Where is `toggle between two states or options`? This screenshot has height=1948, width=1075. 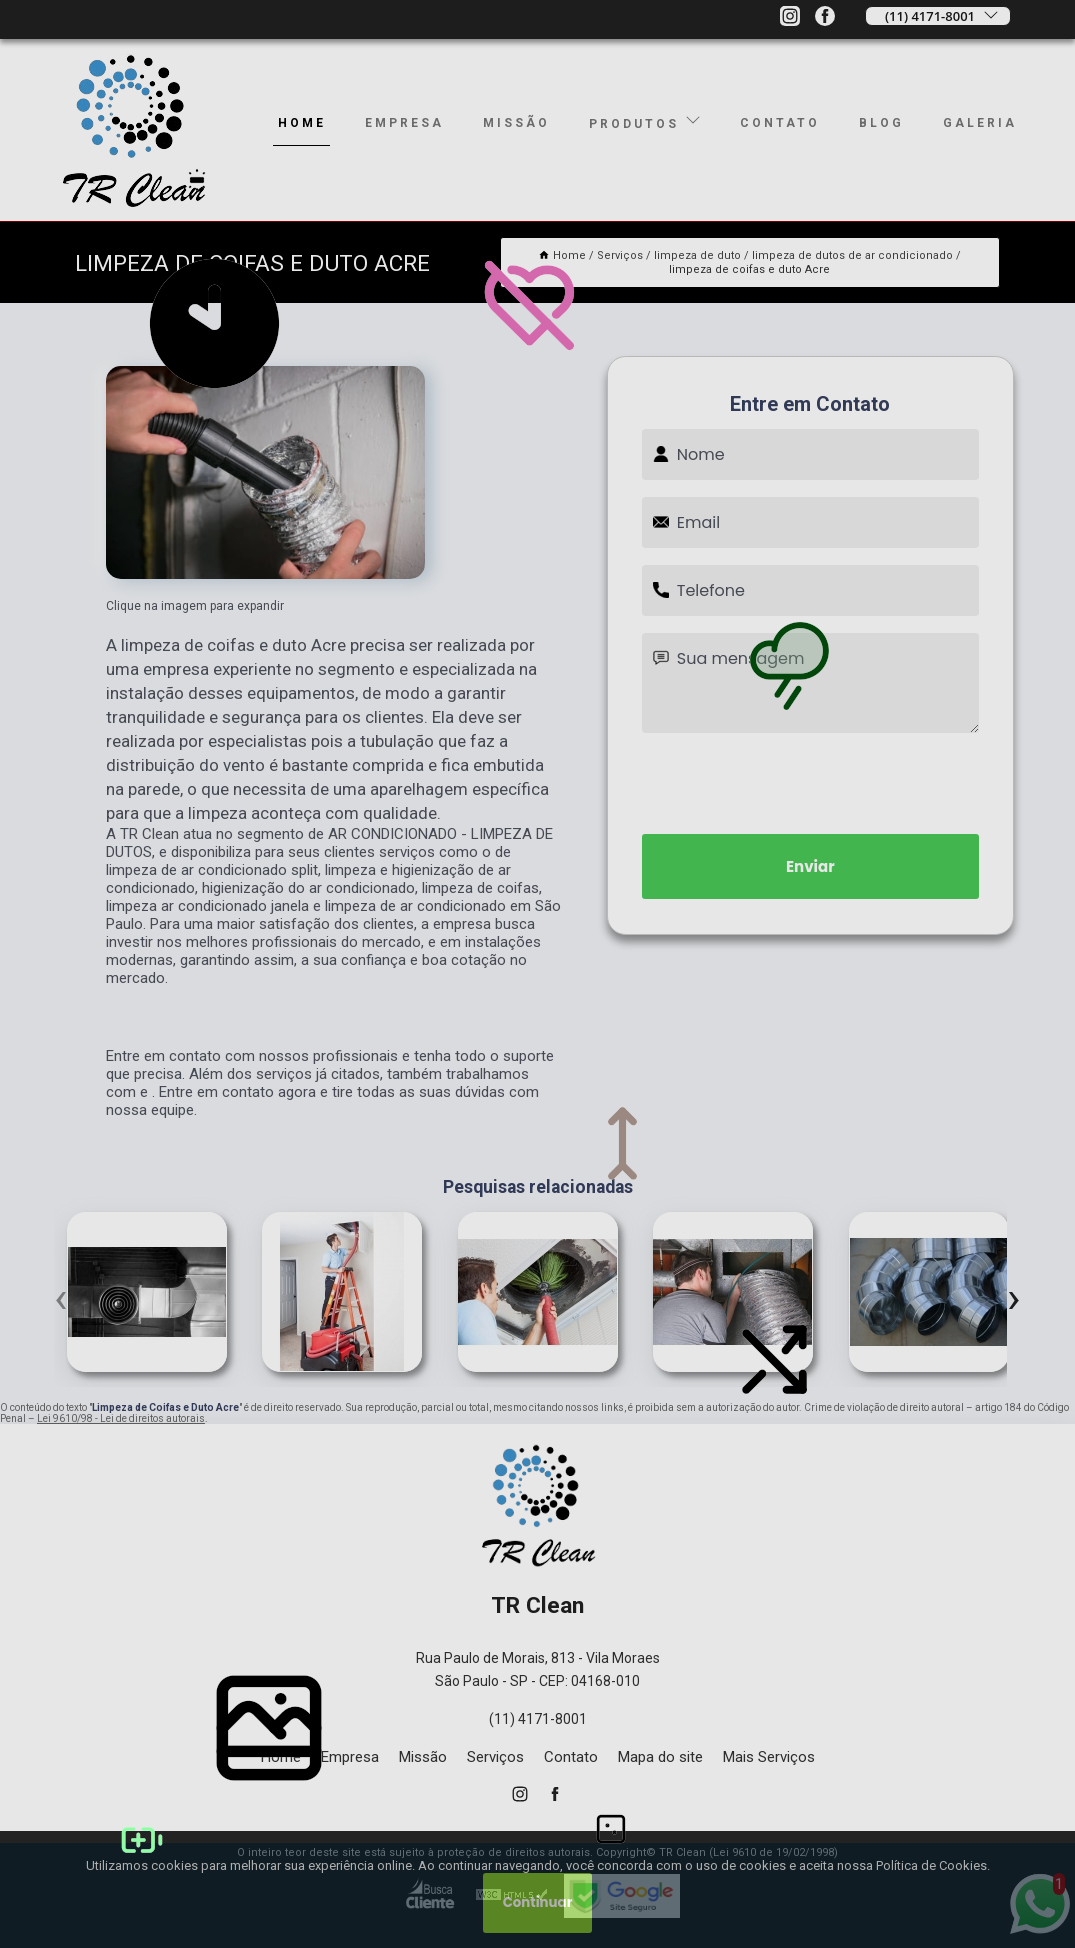 toggle between two states or options is located at coordinates (774, 1361).